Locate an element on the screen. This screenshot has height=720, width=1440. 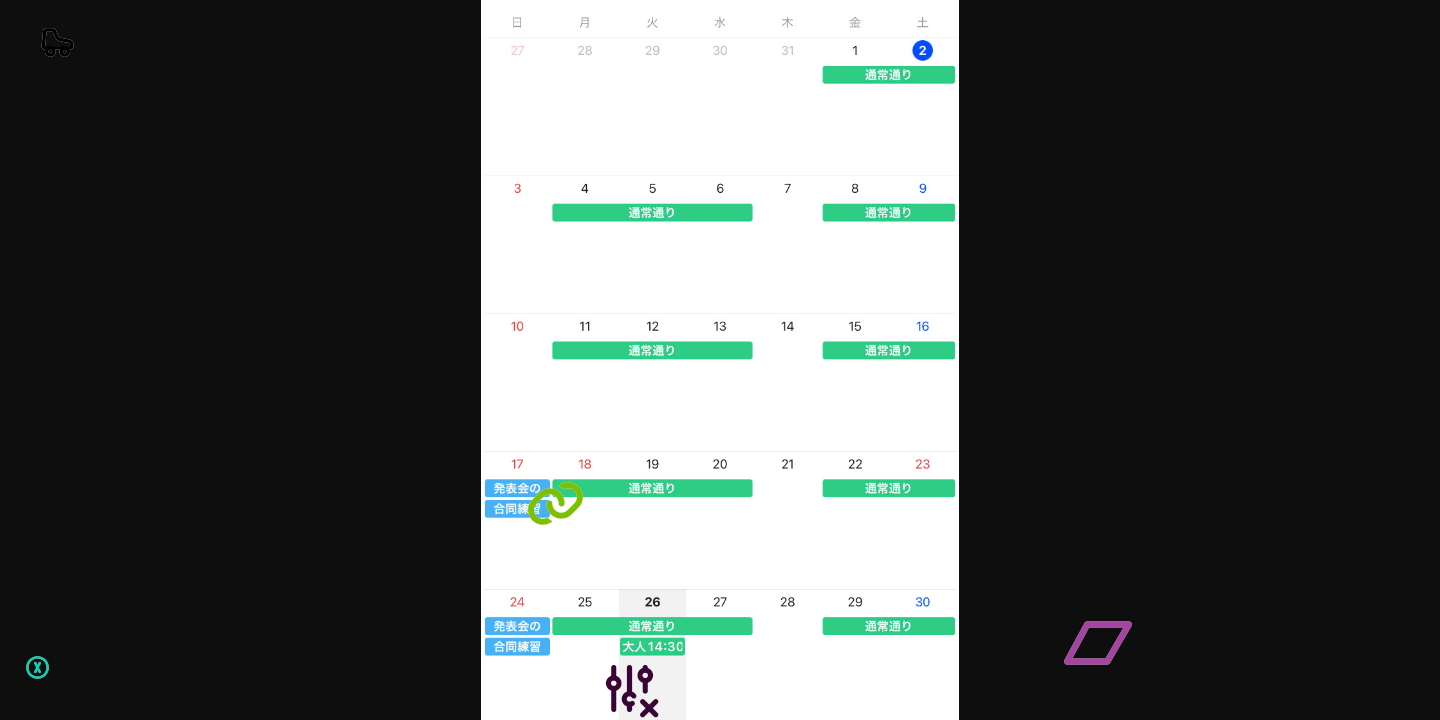
visit bandcamp profile or page is located at coordinates (1098, 643).